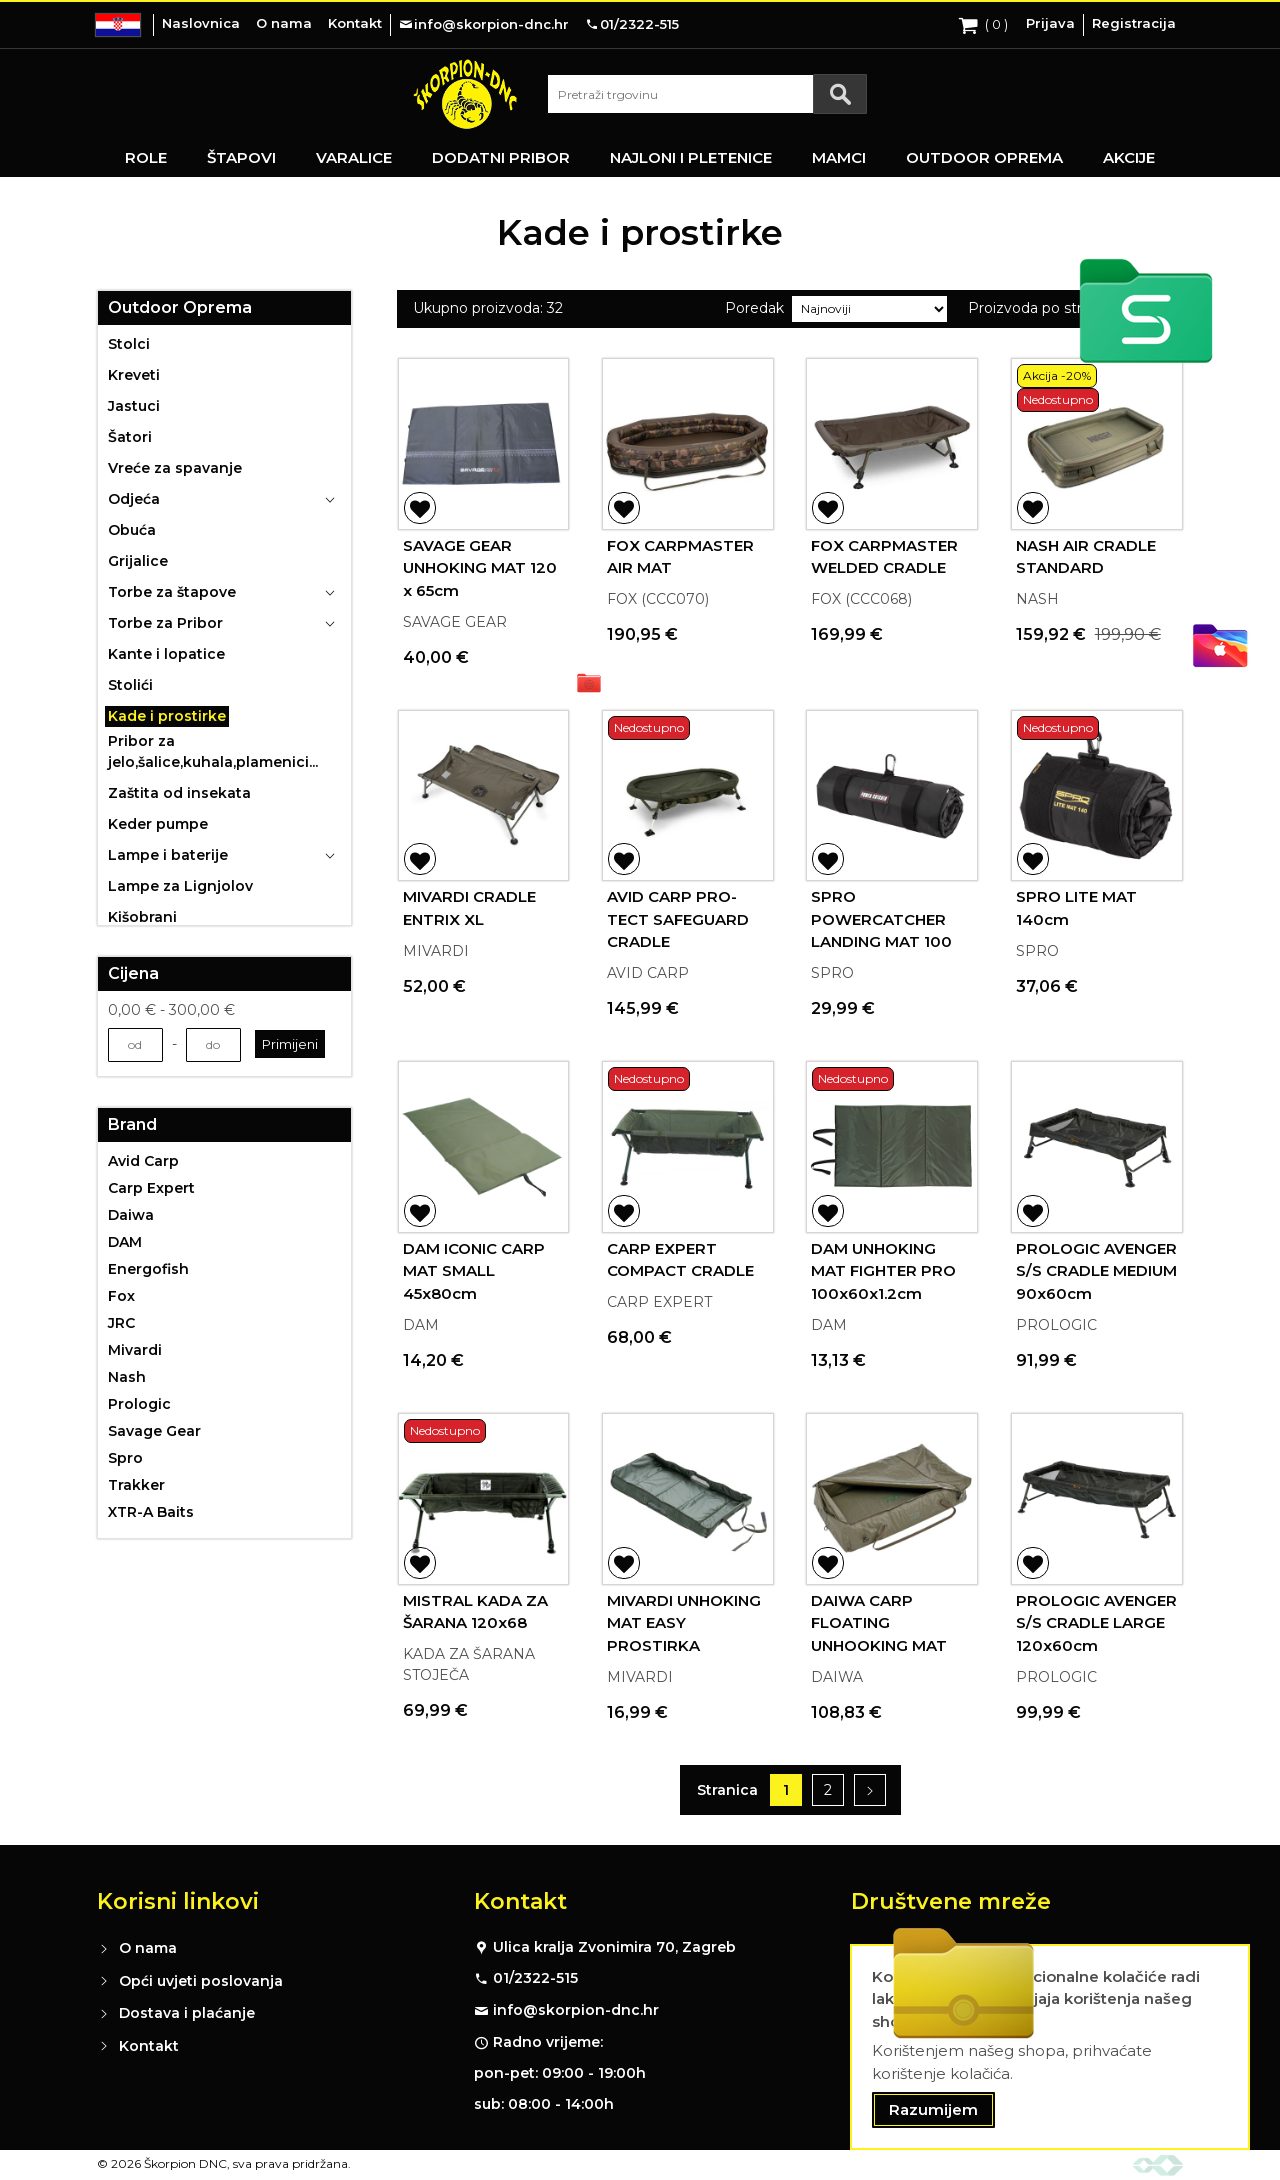 The width and height of the screenshot is (1280, 2180). What do you see at coordinates (963, 1987) in the screenshot?
I see `folder for storing pokémon-related files or games` at bounding box center [963, 1987].